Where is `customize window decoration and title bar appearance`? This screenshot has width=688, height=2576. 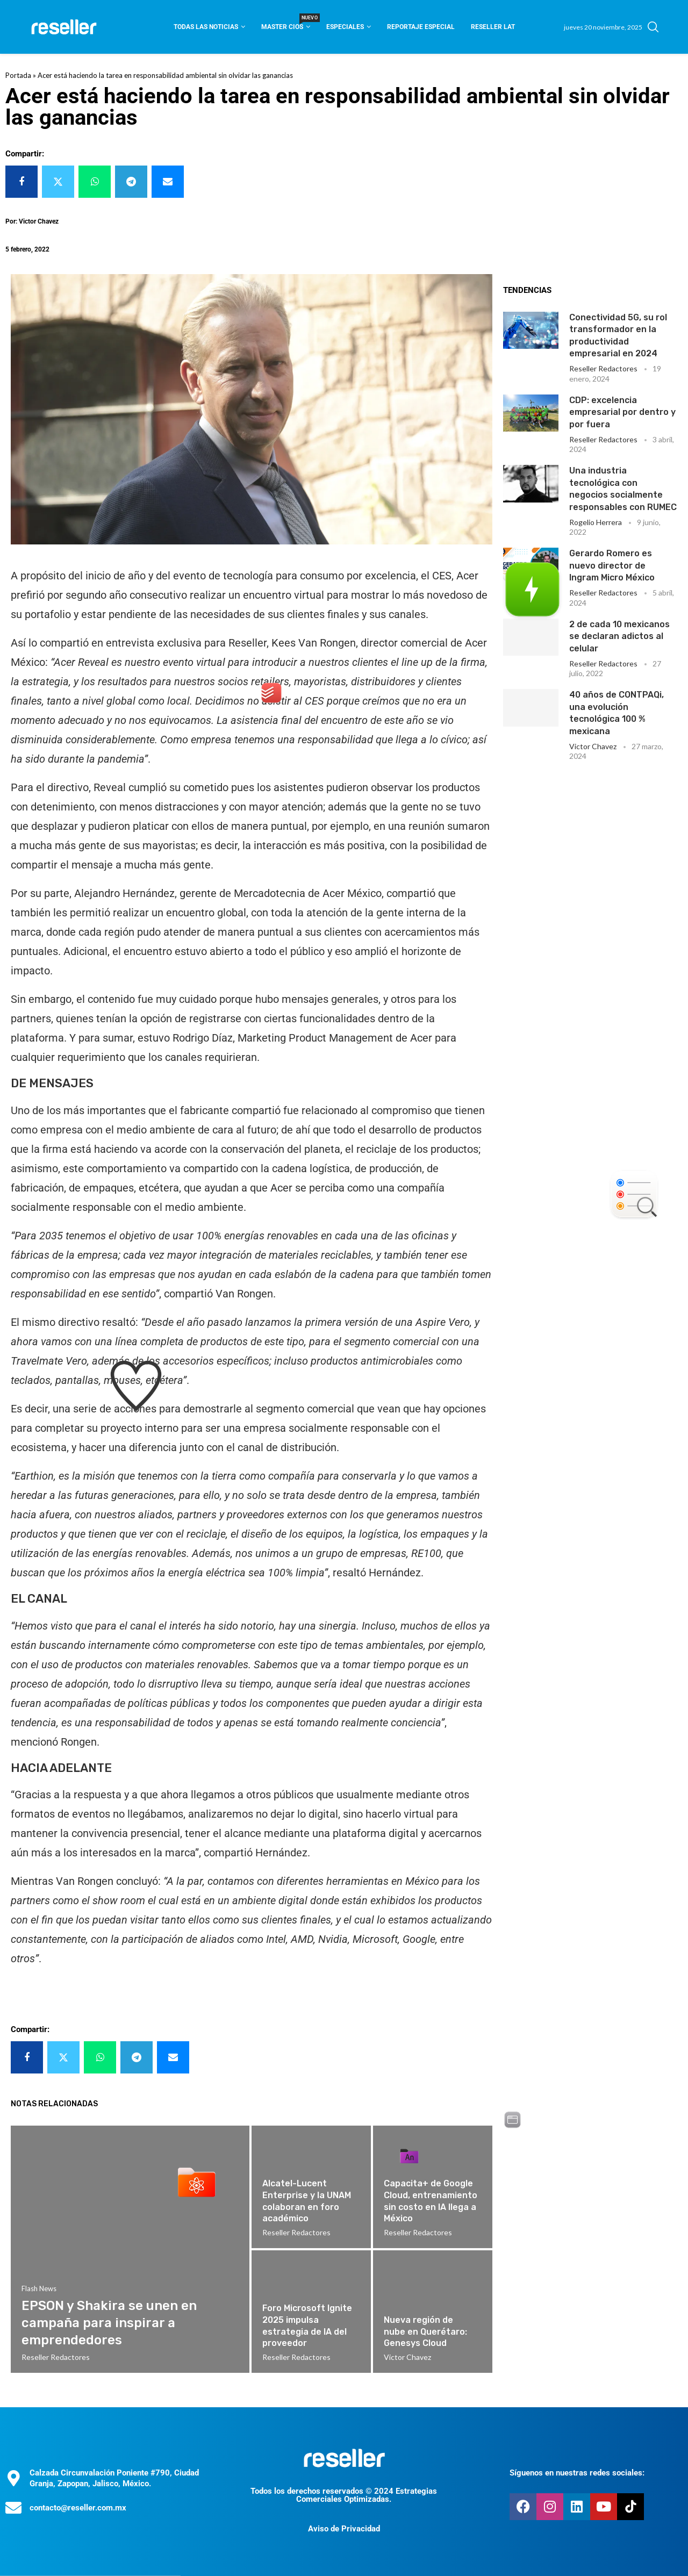 customize window decoration and title bar appearance is located at coordinates (512, 2120).